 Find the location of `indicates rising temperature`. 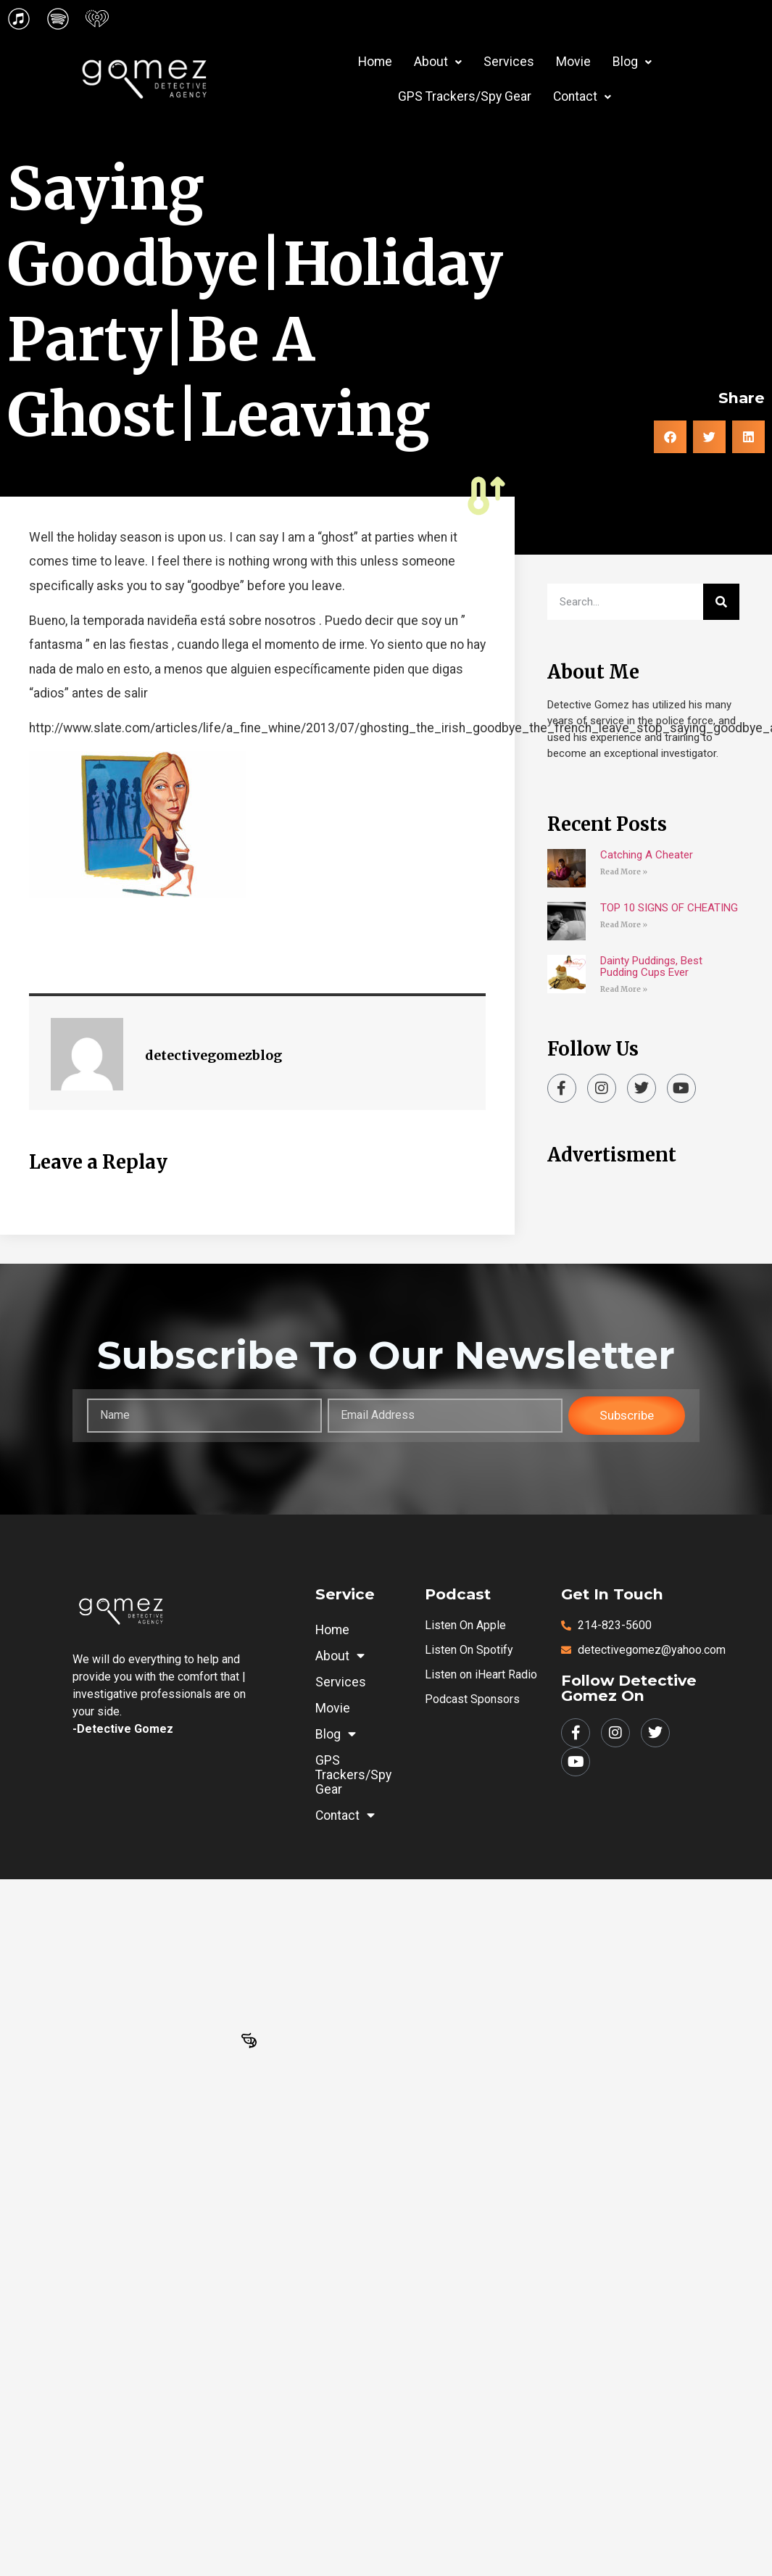

indicates rising temperature is located at coordinates (486, 496).